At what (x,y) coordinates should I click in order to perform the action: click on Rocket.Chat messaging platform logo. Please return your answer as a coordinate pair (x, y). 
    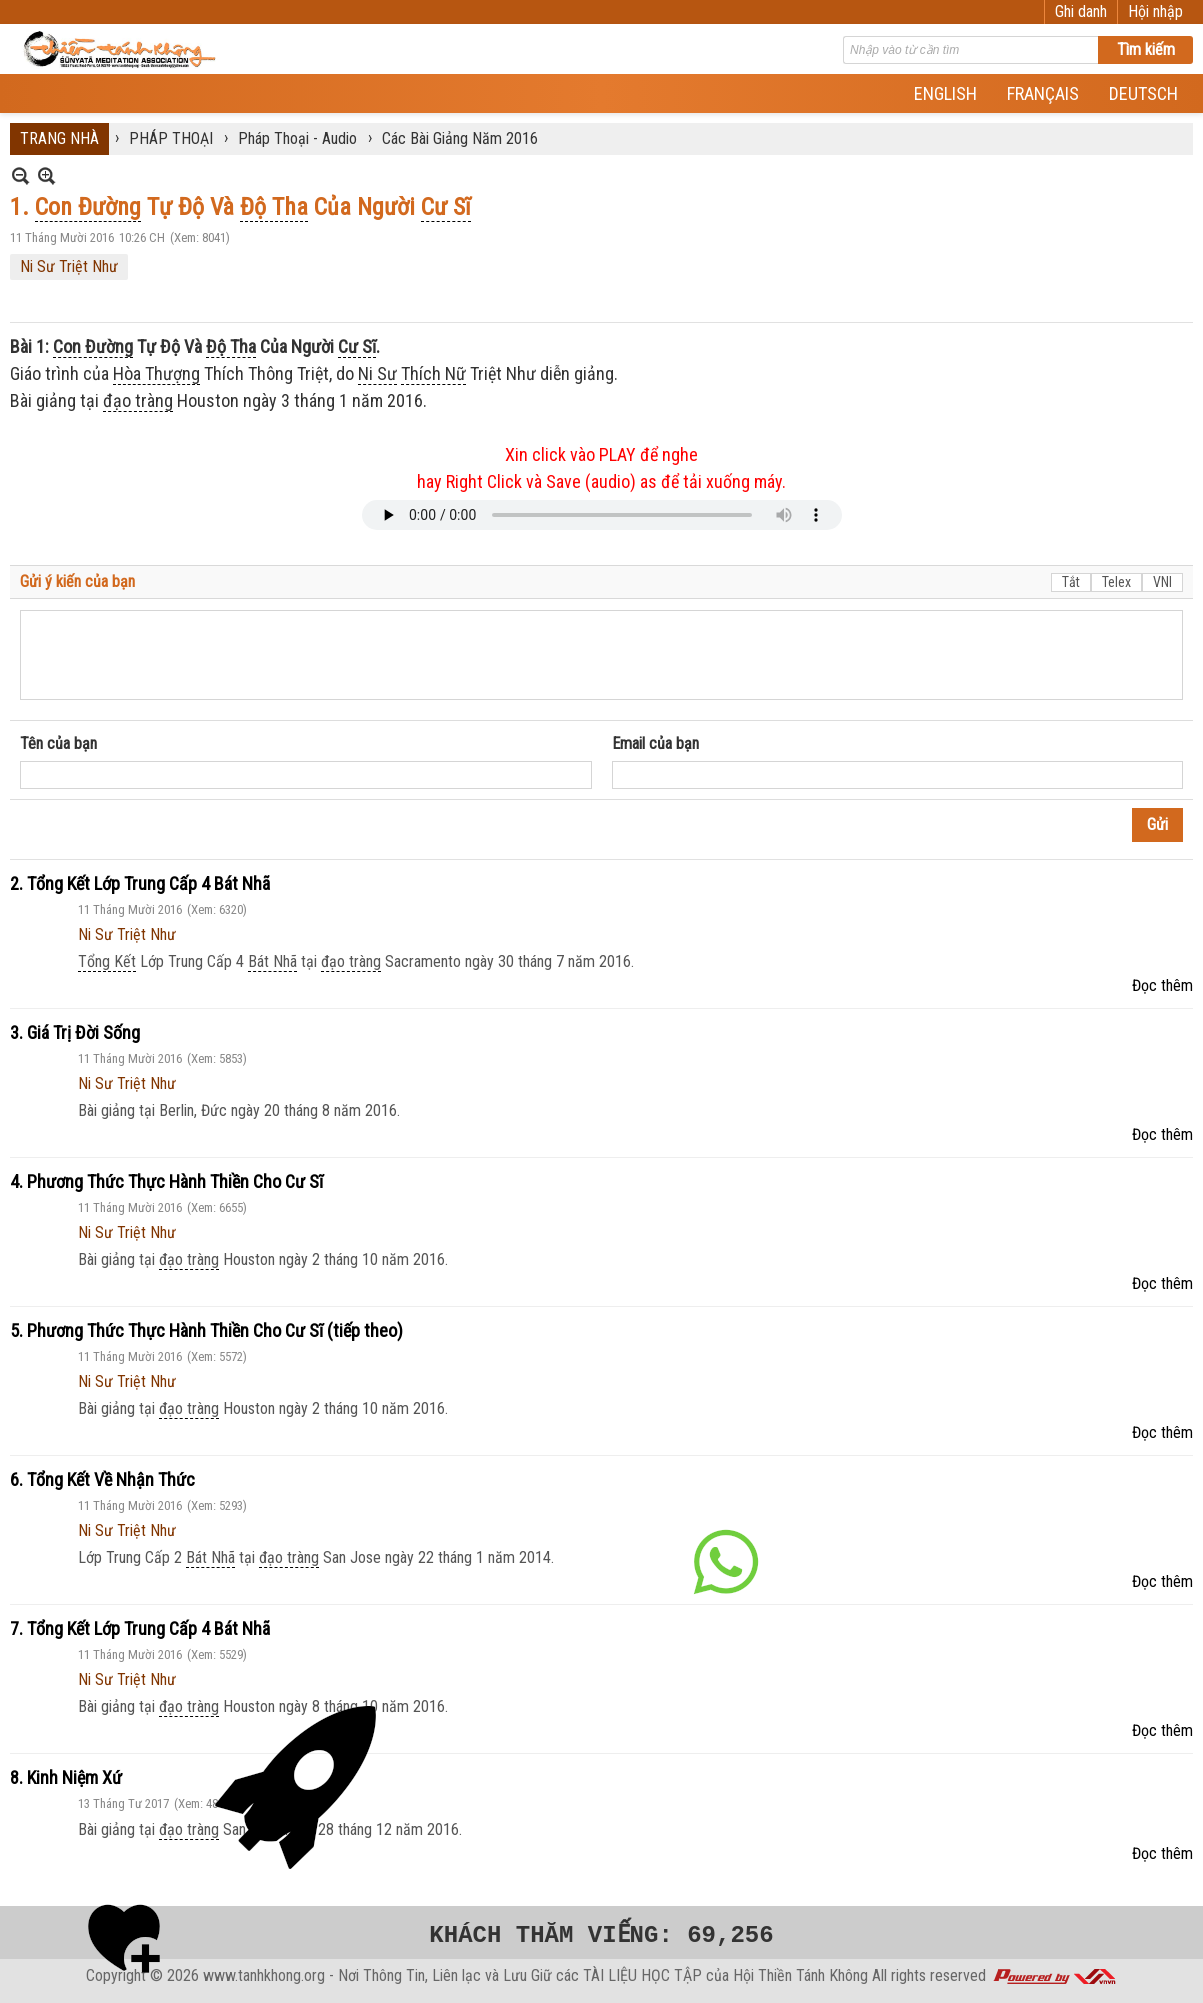
    Looking at the image, I should click on (295, 1787).